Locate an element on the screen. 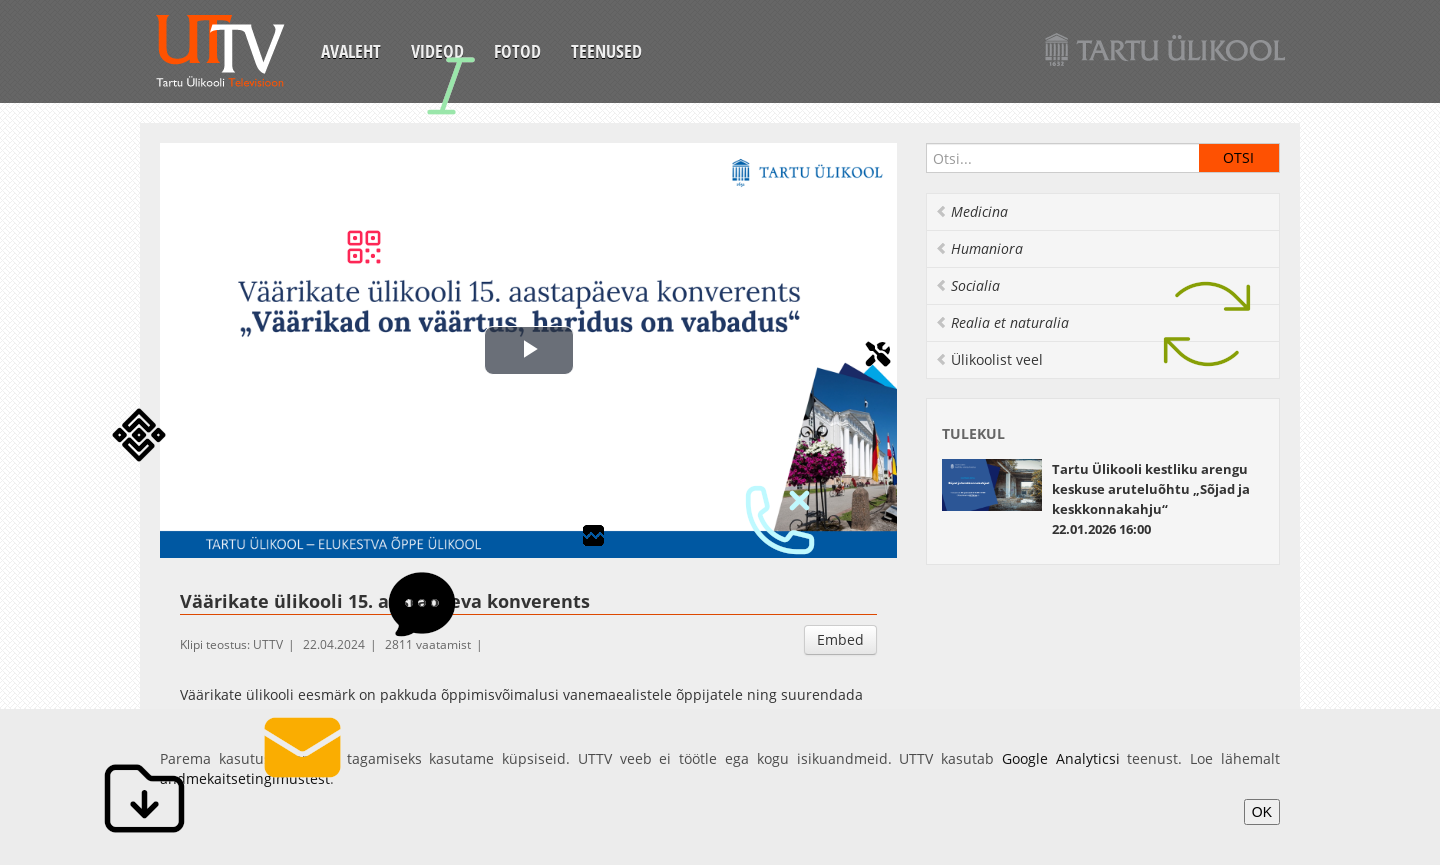 The image size is (1440, 865). open your inbox is located at coordinates (302, 747).